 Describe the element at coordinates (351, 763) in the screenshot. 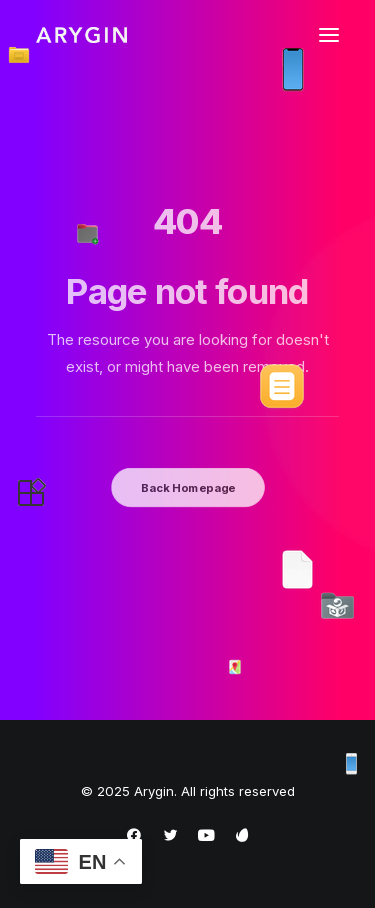

I see `iPod touch device connected` at that location.